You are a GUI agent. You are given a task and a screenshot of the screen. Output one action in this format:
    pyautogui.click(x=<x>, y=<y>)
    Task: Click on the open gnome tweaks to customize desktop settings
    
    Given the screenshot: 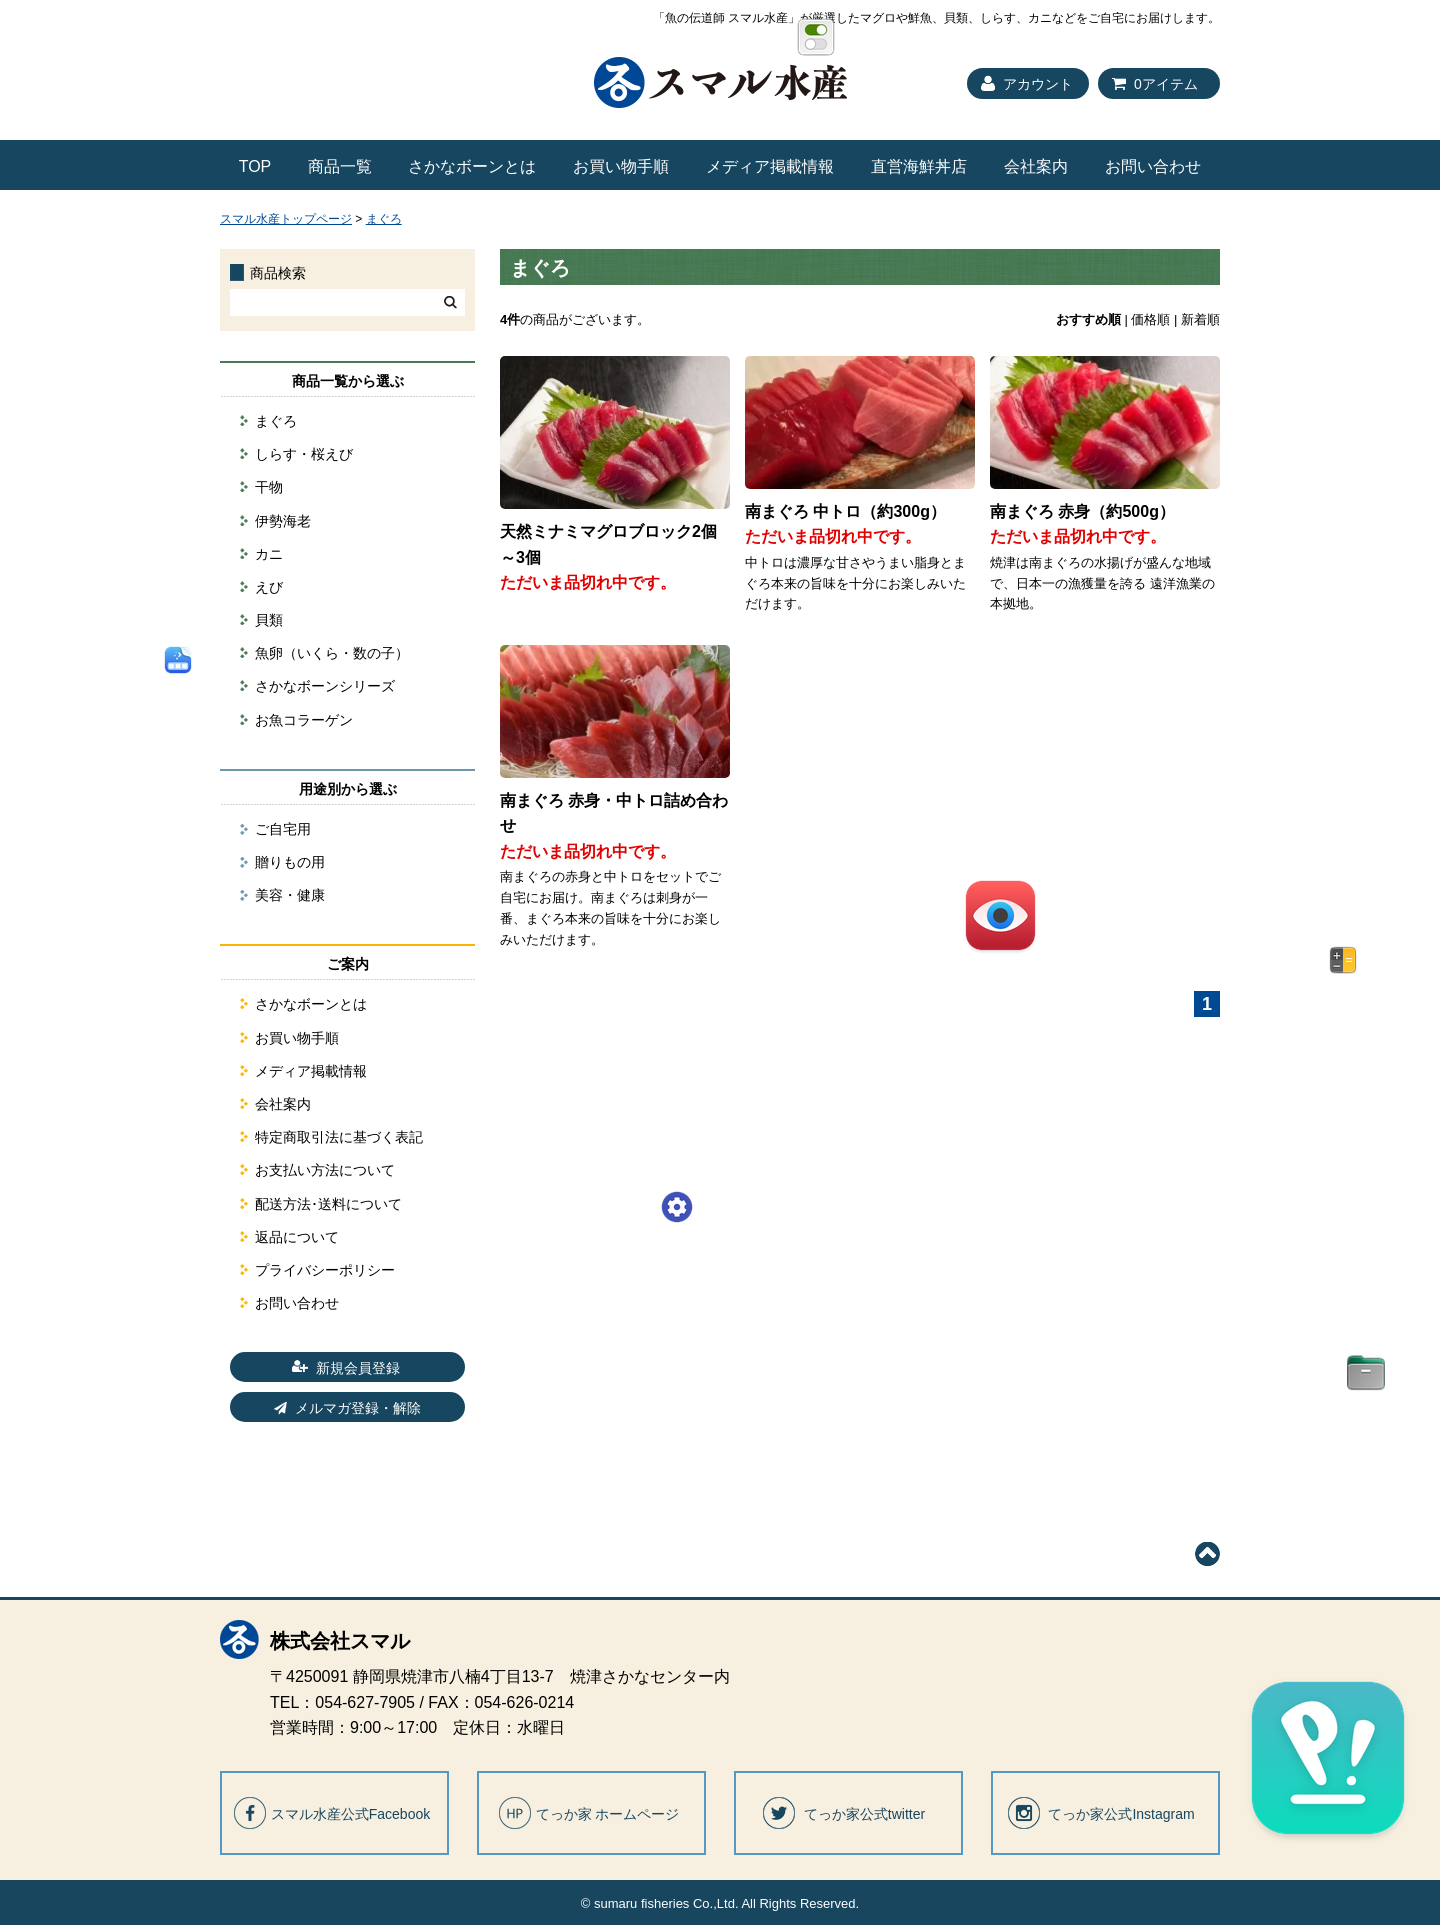 What is the action you would take?
    pyautogui.click(x=816, y=37)
    